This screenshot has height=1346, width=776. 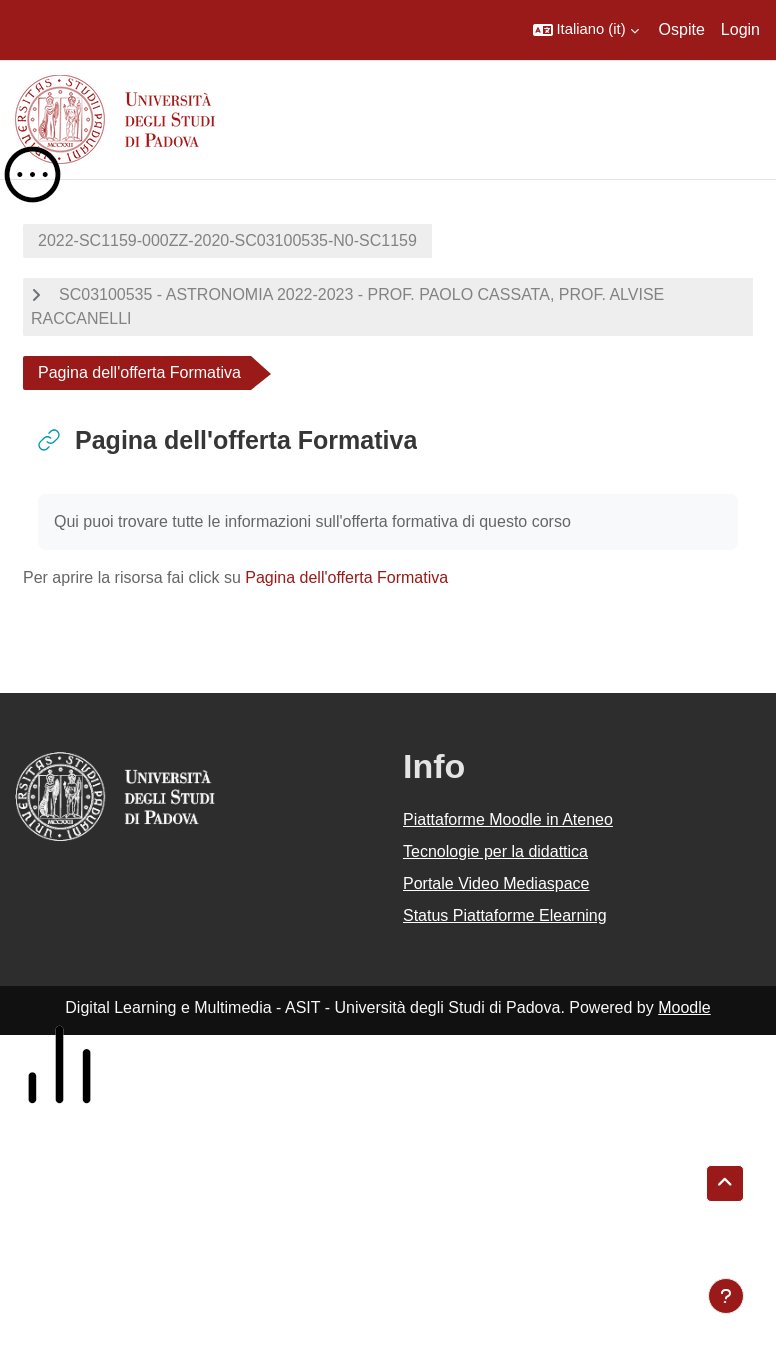 What do you see at coordinates (32, 174) in the screenshot?
I see `view more options` at bounding box center [32, 174].